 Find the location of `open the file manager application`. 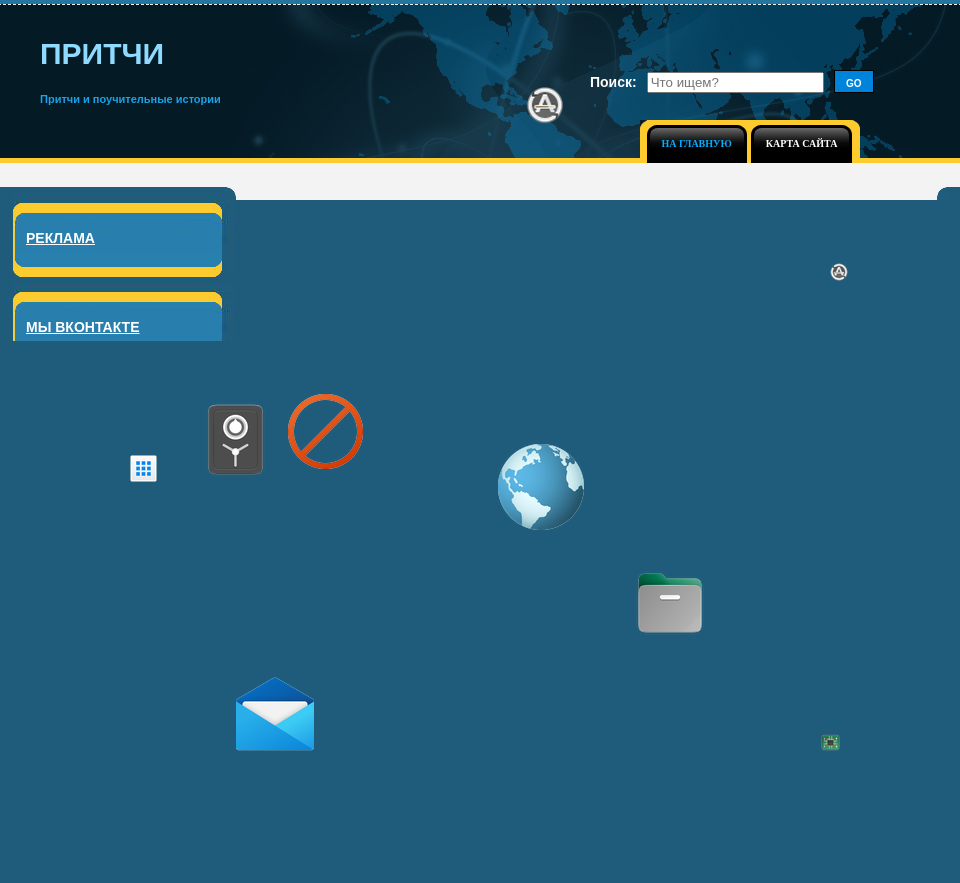

open the file manager application is located at coordinates (670, 603).